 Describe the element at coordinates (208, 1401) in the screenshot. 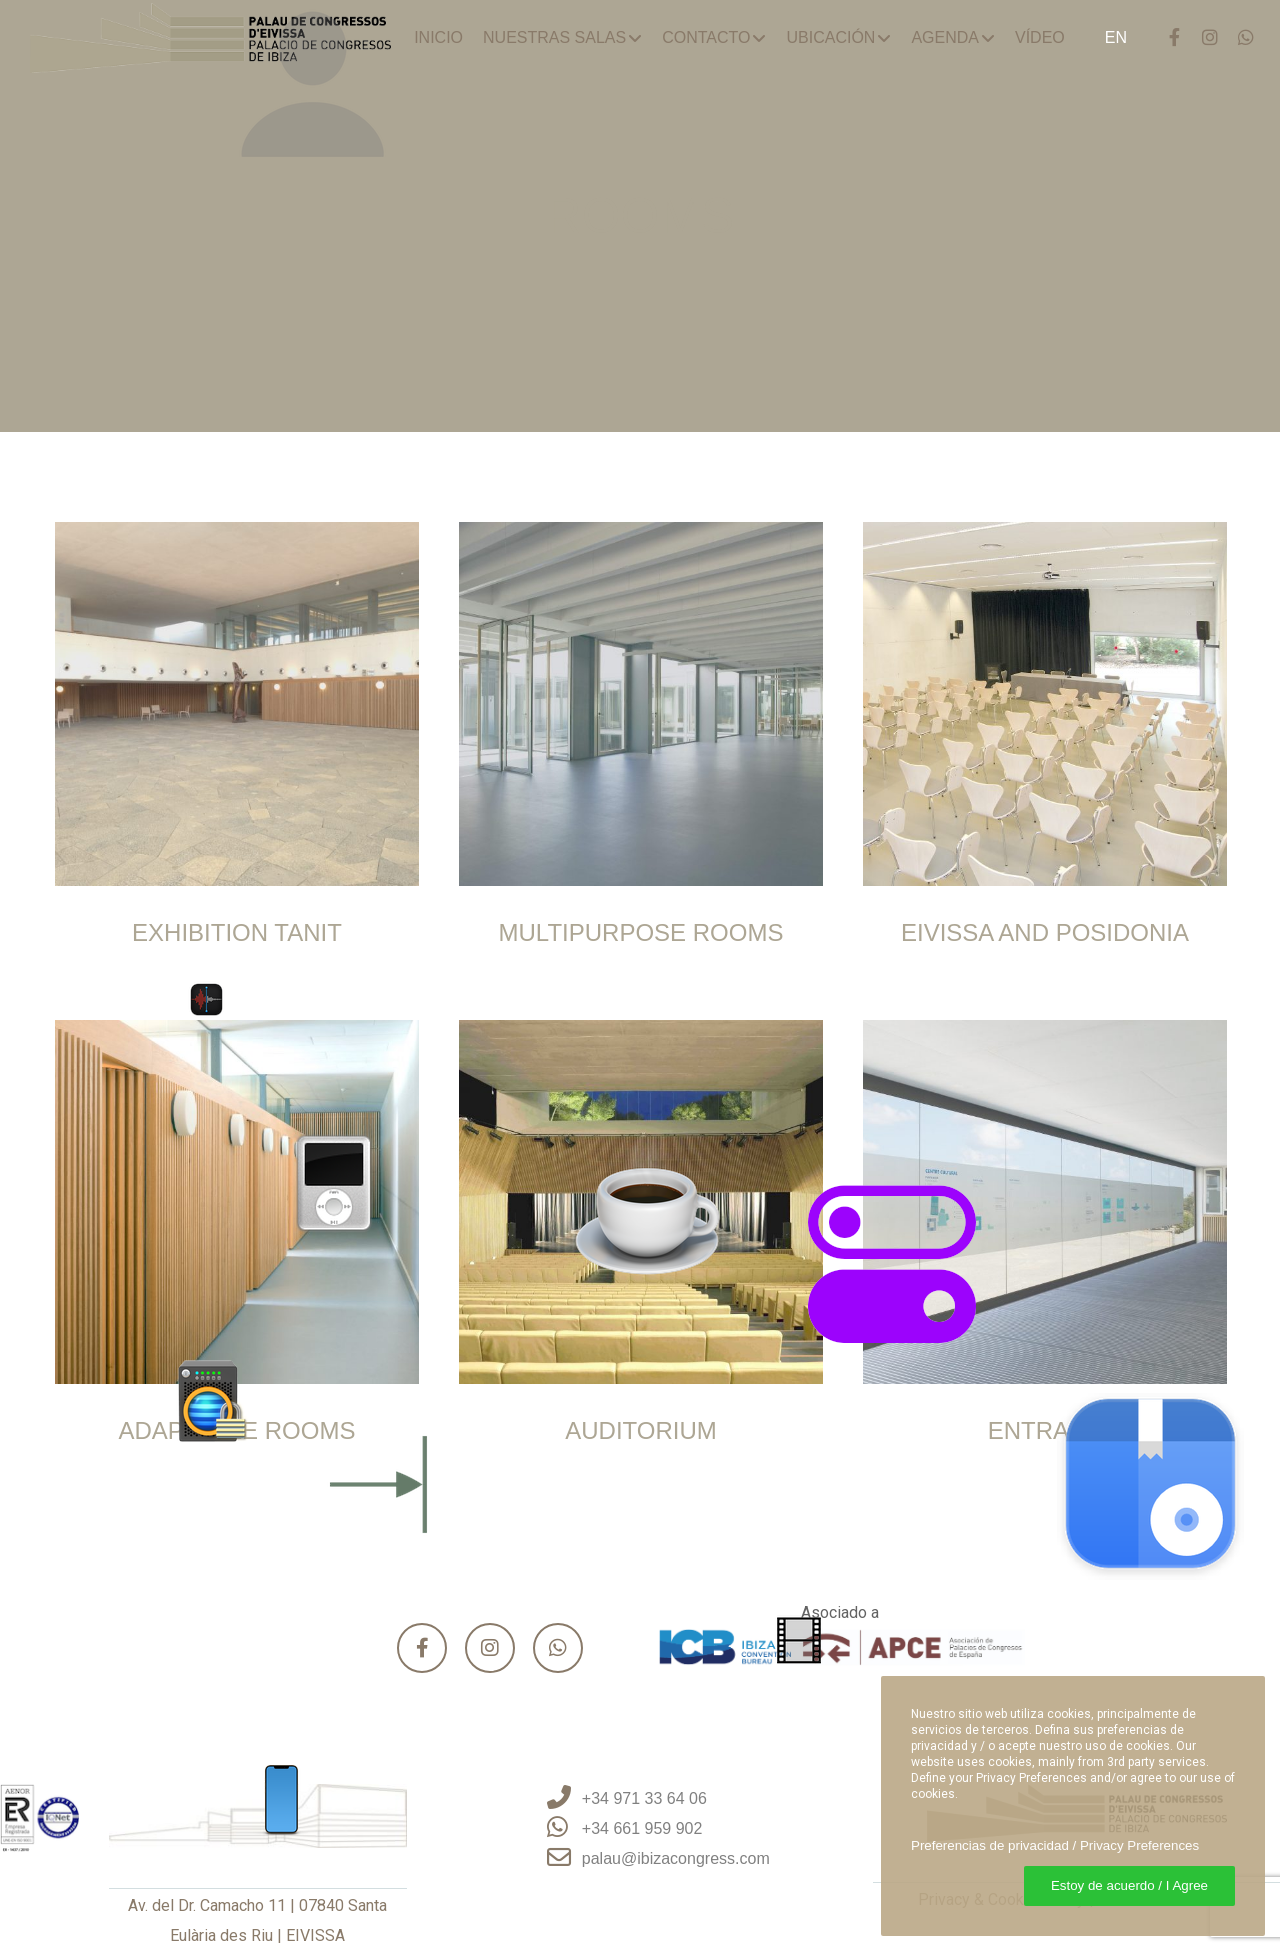

I see `locked RAID 0 storage array` at that location.